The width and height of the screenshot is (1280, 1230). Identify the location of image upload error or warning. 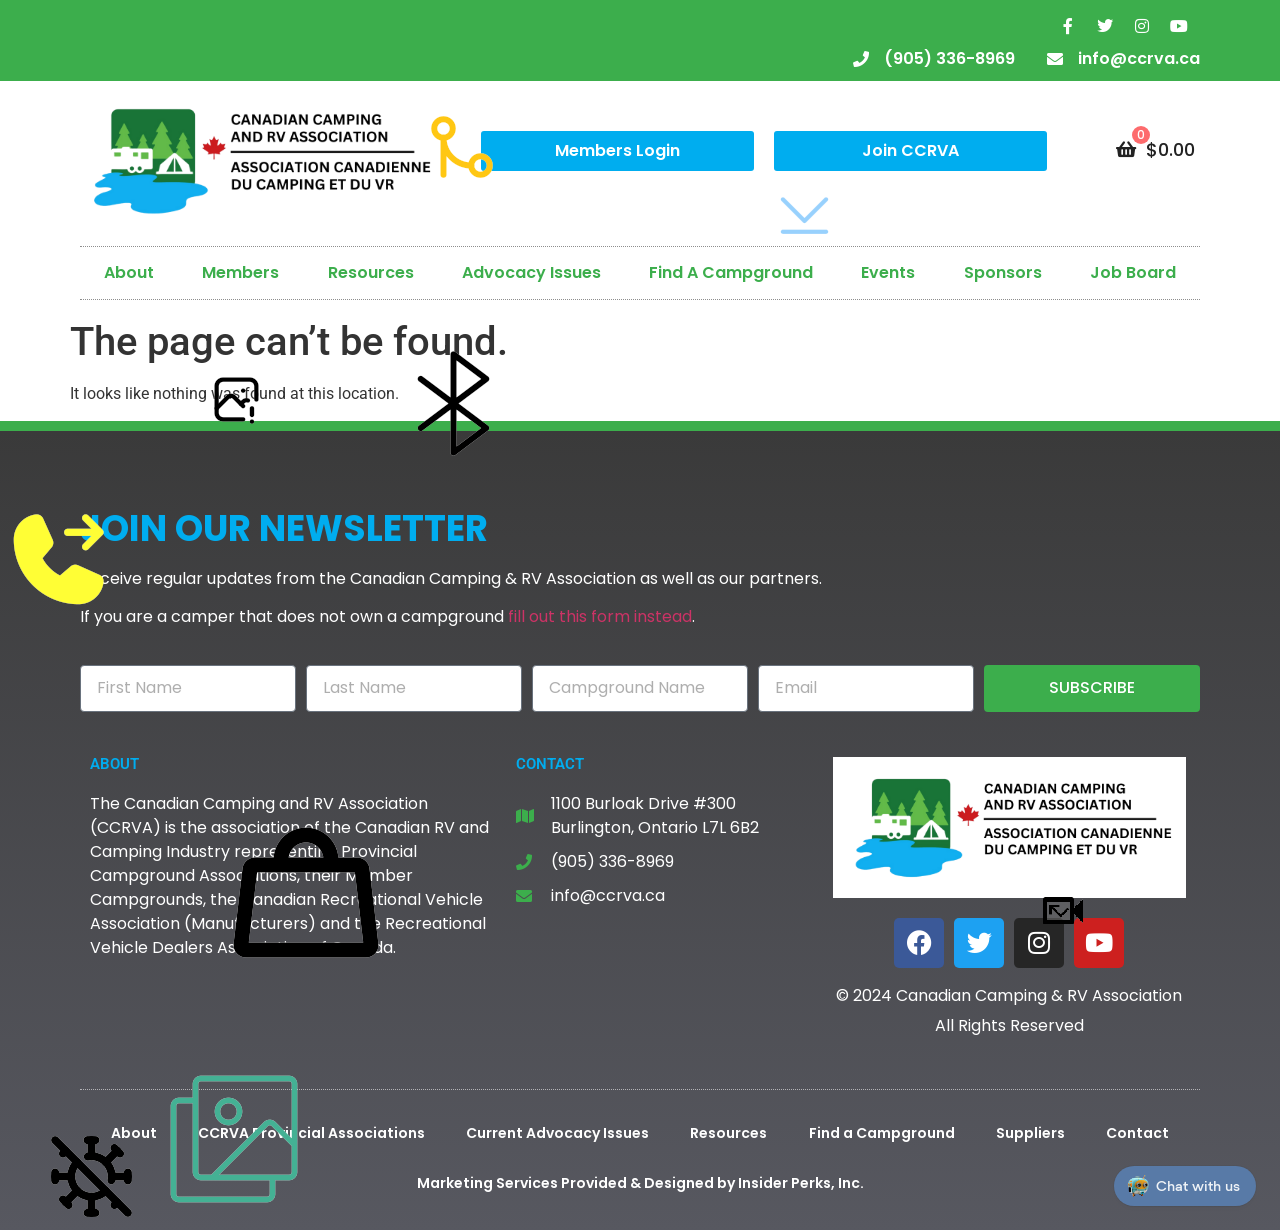
(236, 399).